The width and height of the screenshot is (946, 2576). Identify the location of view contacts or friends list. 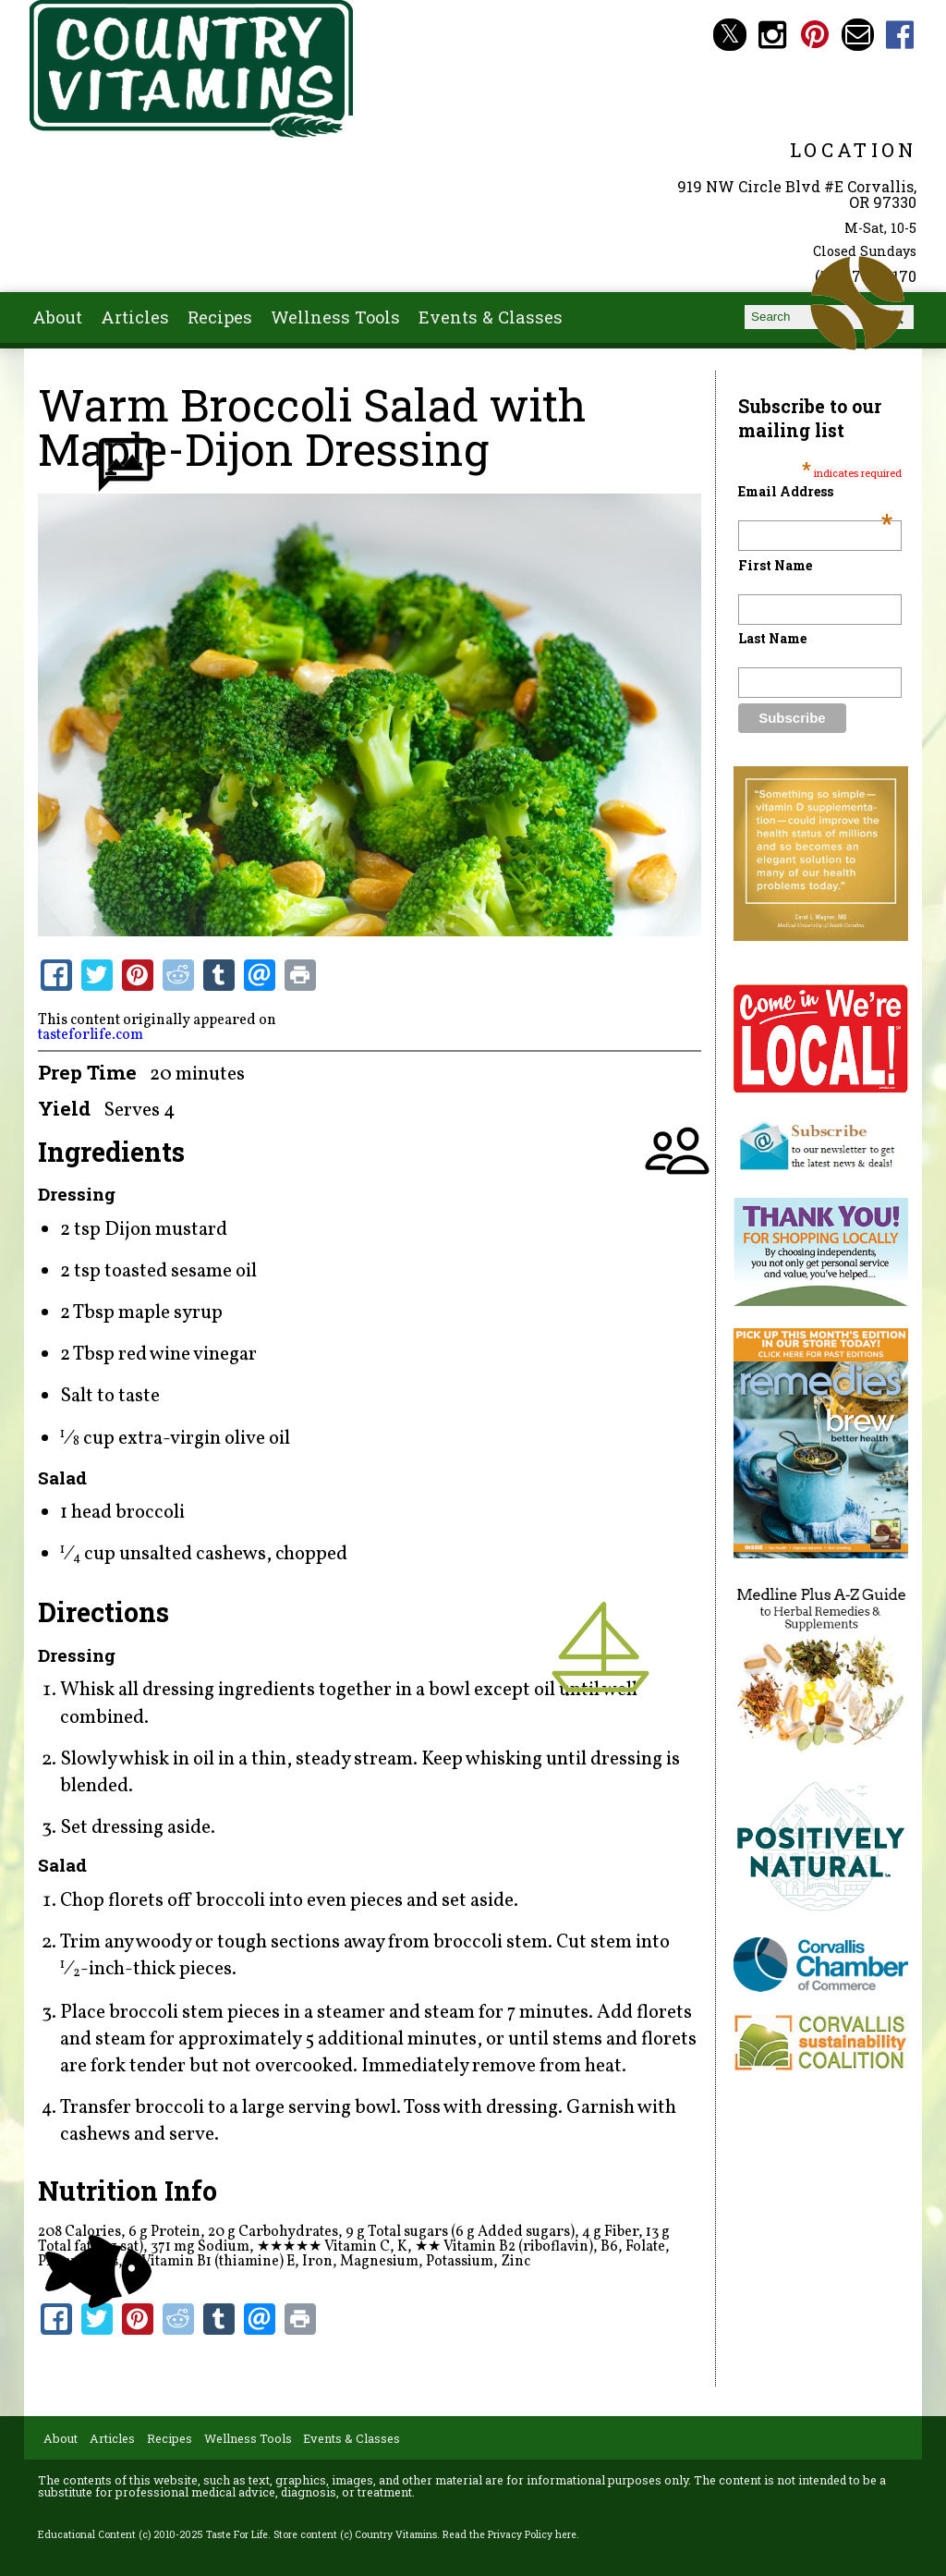
(677, 1151).